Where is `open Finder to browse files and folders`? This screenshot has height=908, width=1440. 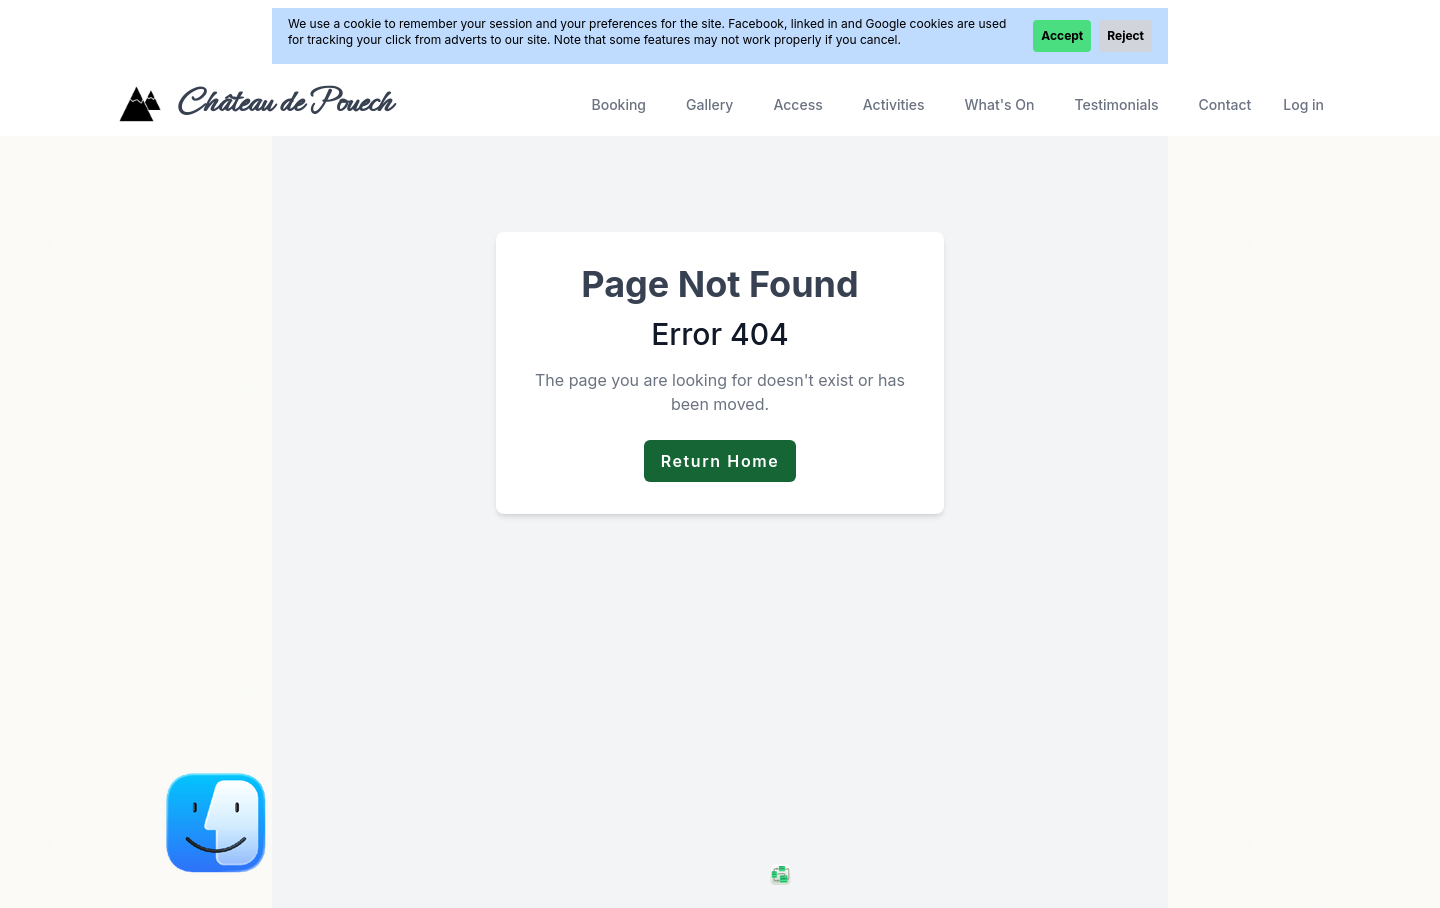 open Finder to browse files and folders is located at coordinates (216, 823).